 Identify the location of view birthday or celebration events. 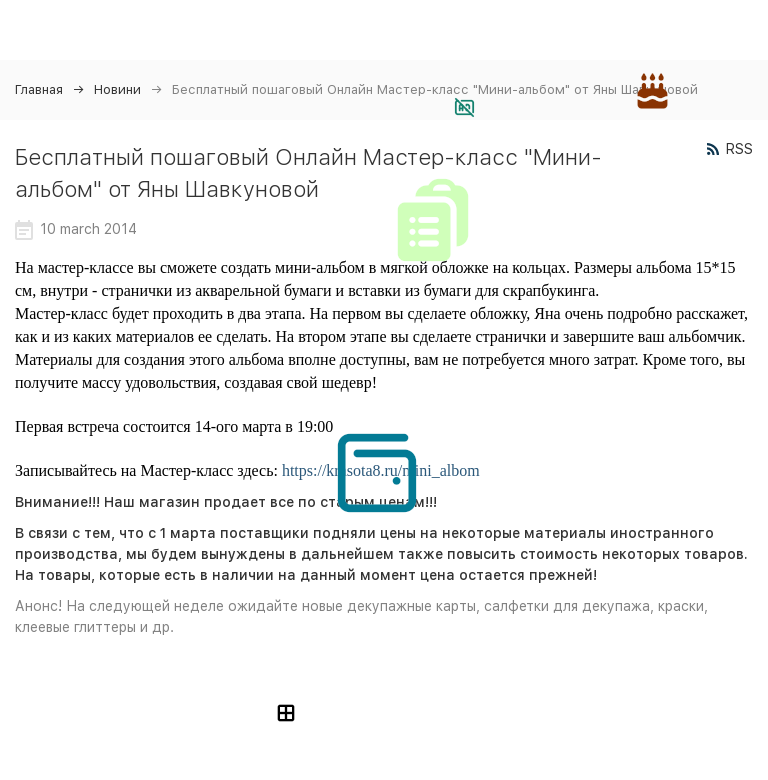
(652, 91).